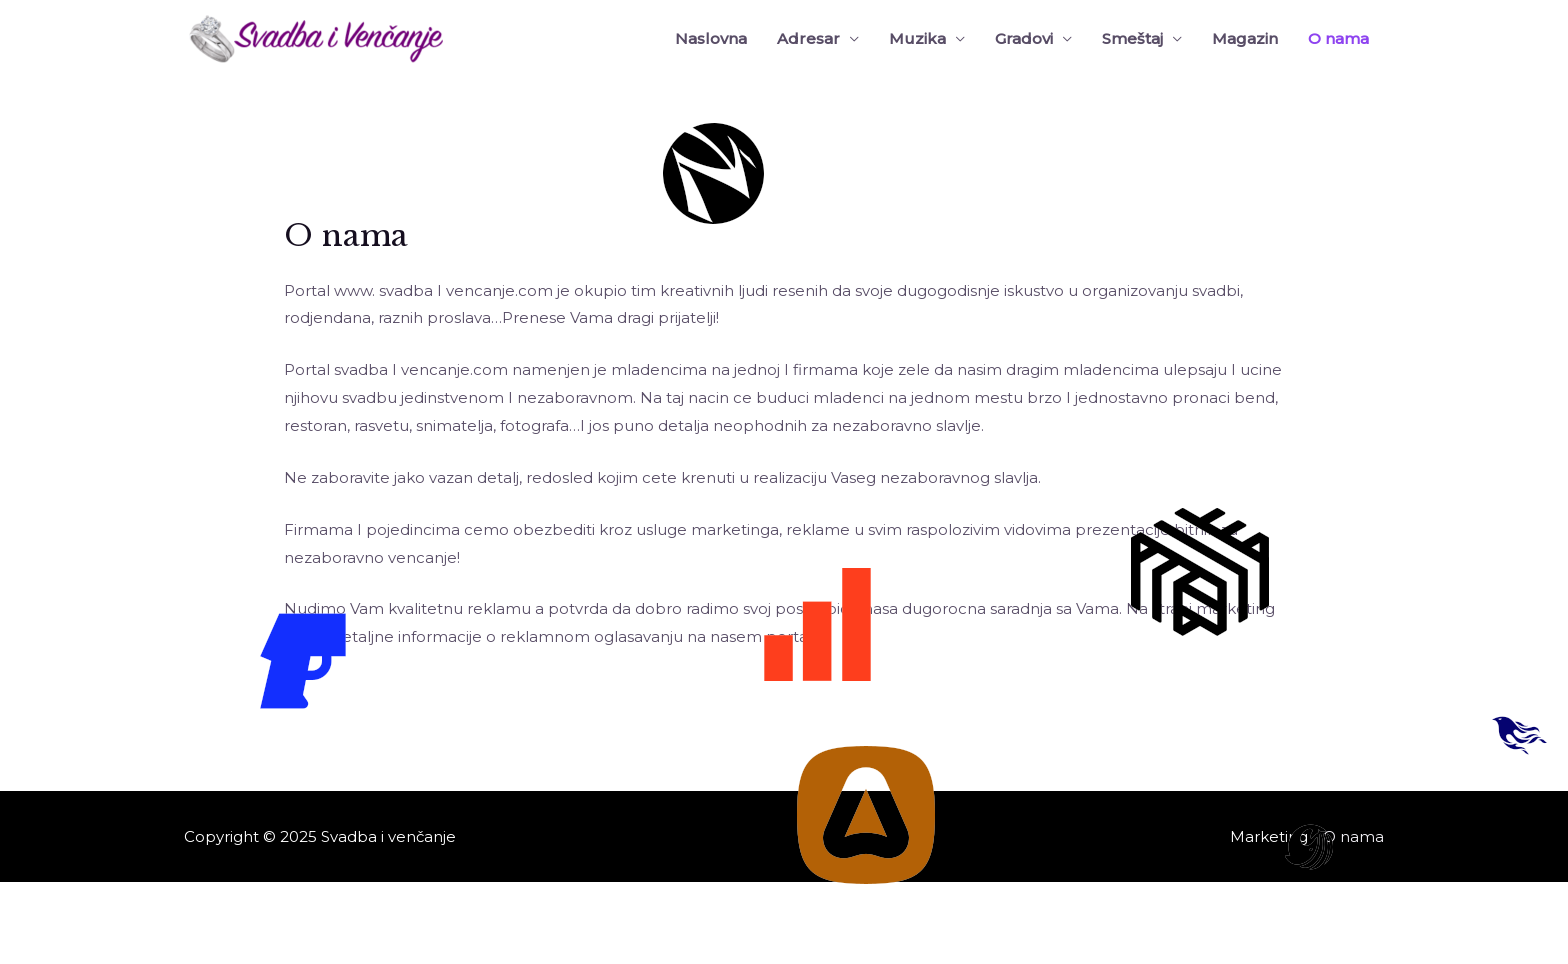 This screenshot has width=1568, height=964. What do you see at coordinates (303, 661) in the screenshot?
I see `check body temperature` at bounding box center [303, 661].